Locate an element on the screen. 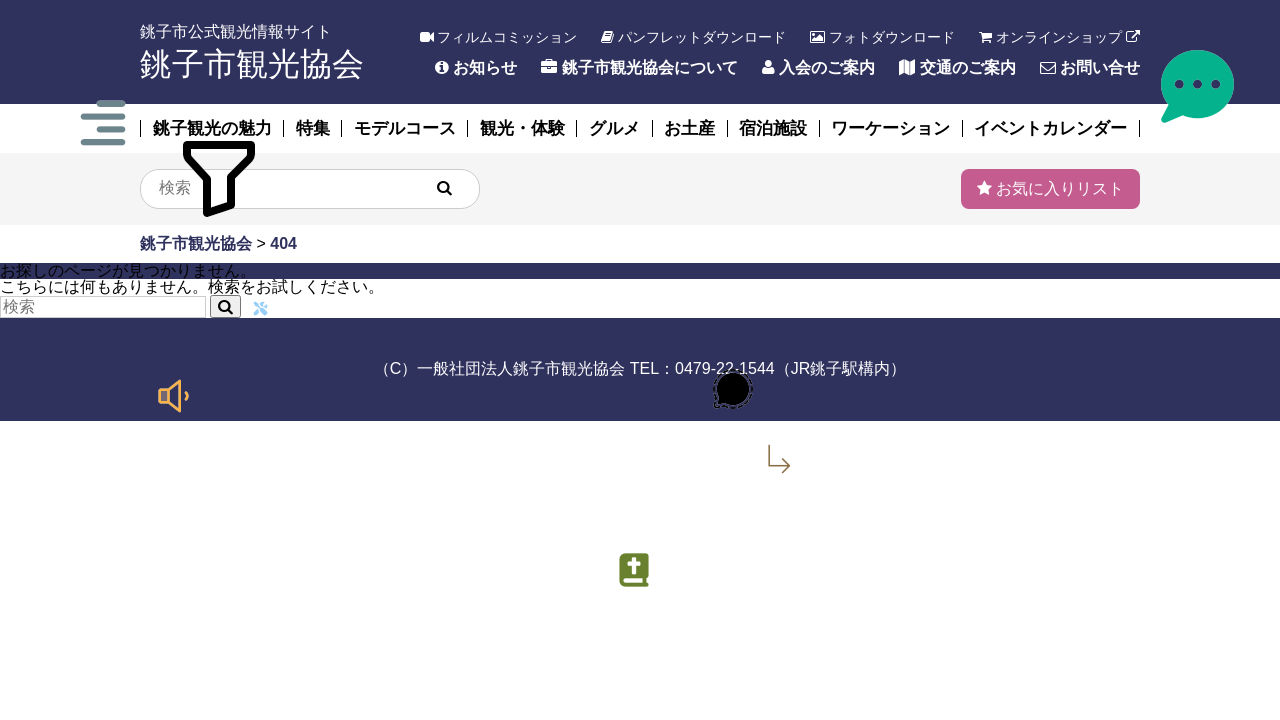  access settings or configuration options is located at coordinates (260, 308).